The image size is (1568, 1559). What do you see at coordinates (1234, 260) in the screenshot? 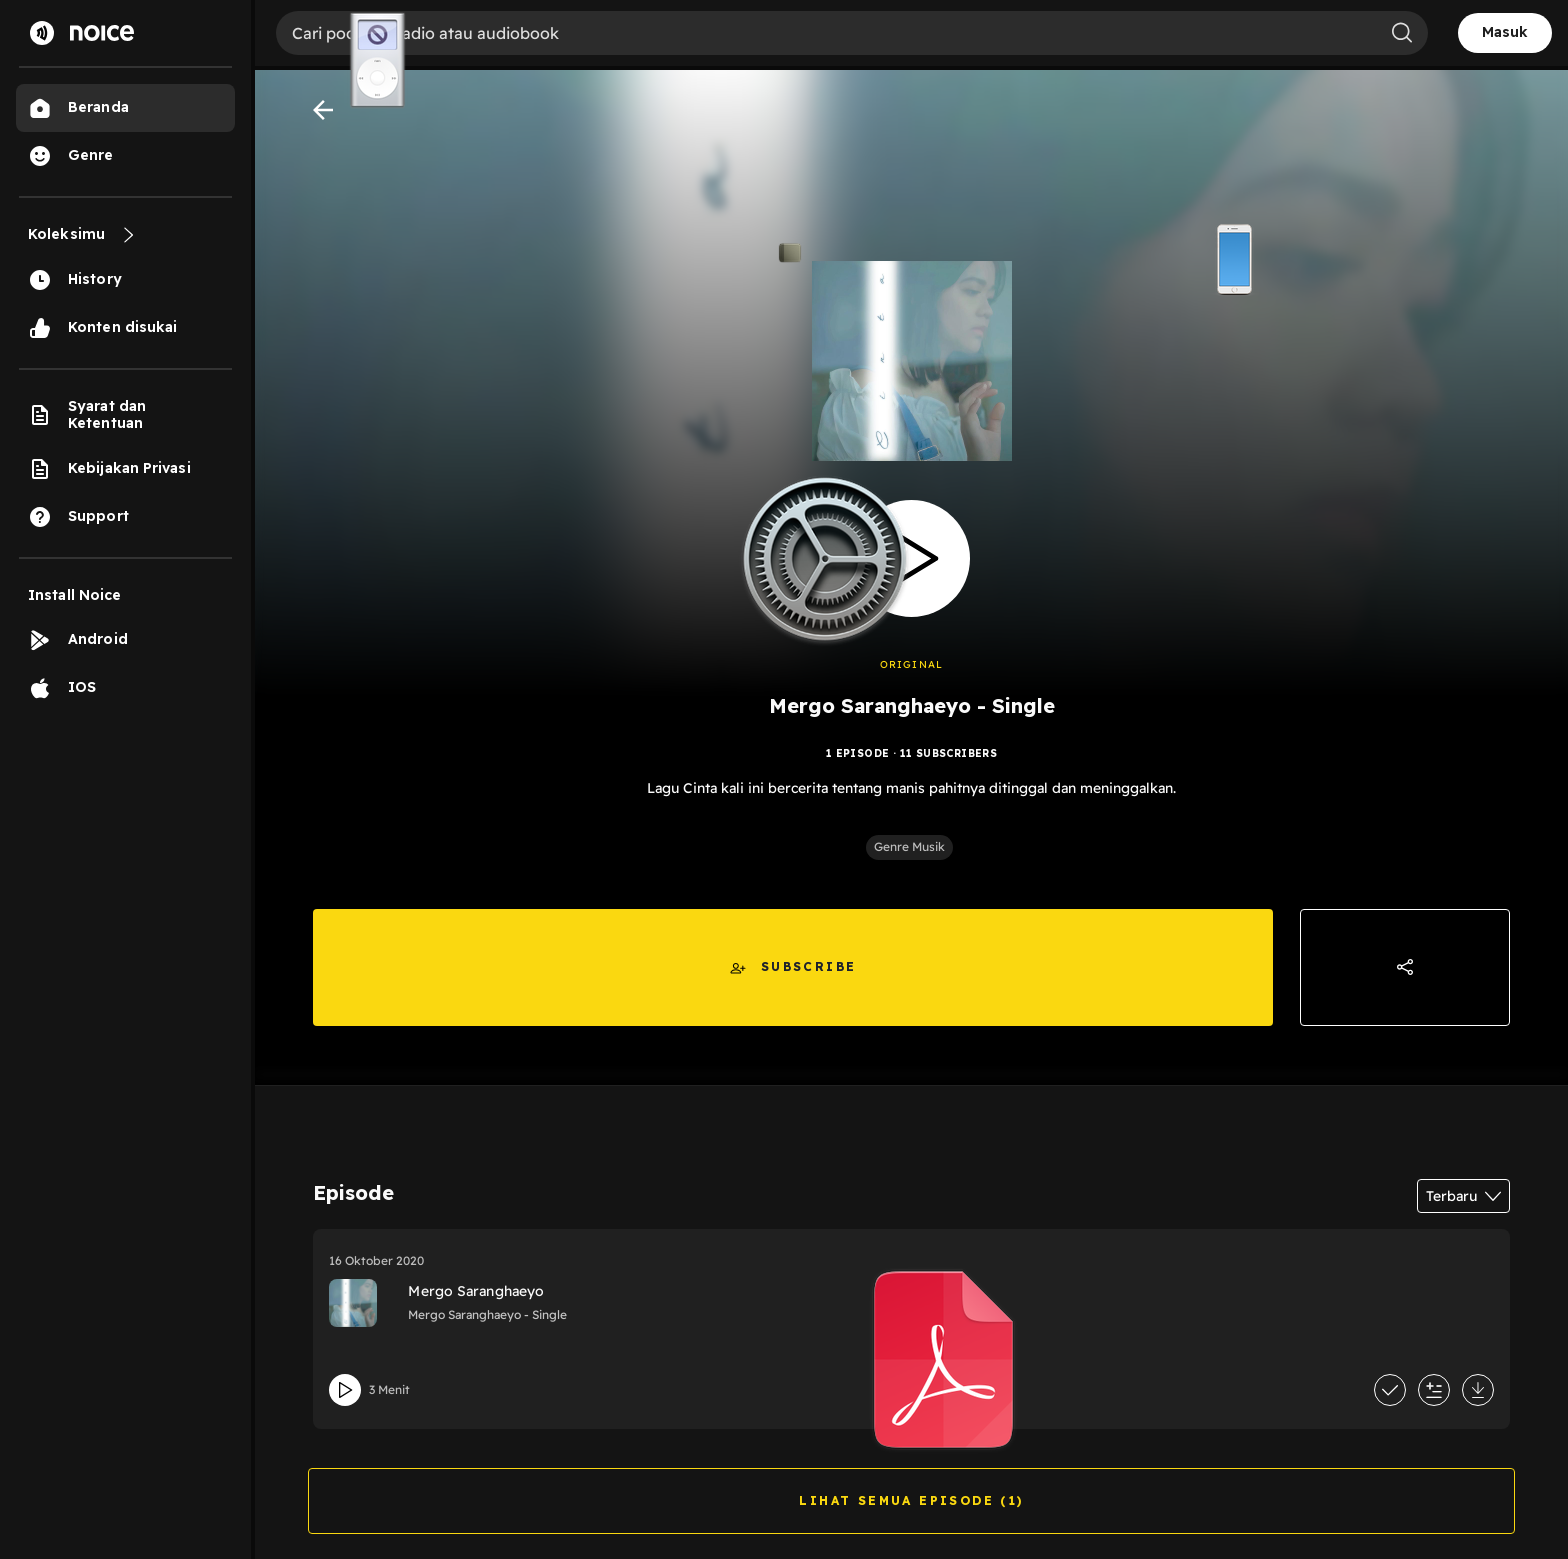
I see `represents a connected iPhone device` at bounding box center [1234, 260].